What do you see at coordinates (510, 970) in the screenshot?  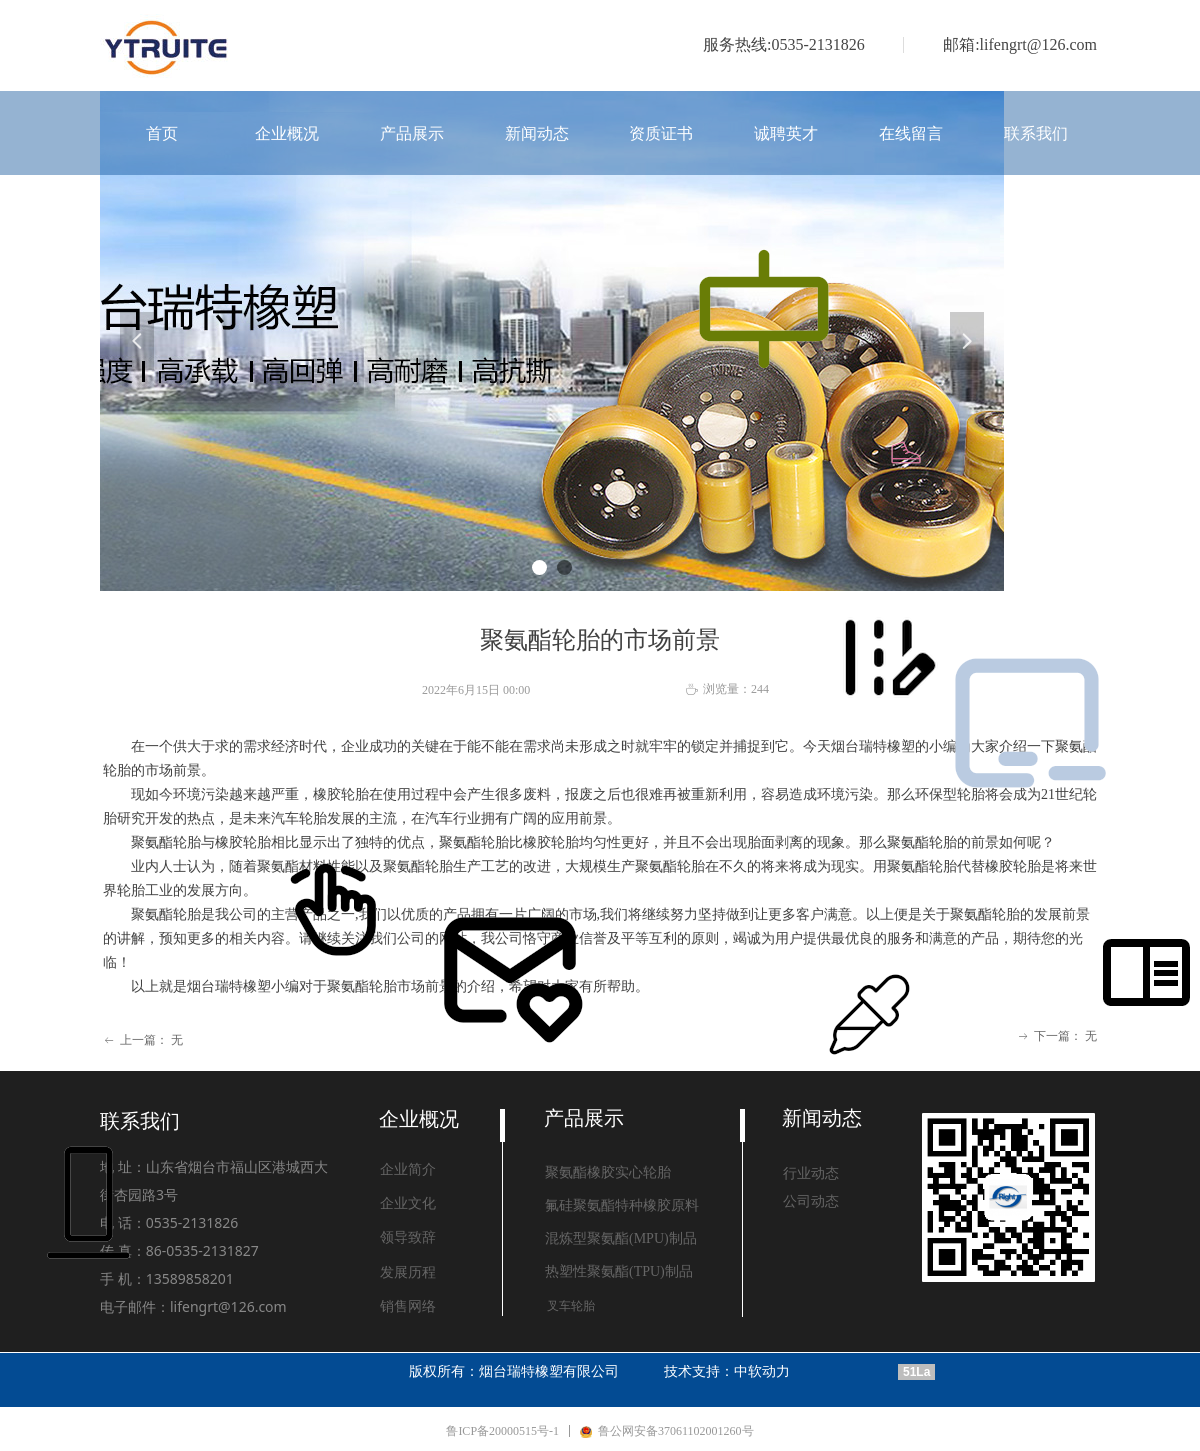 I see `view favorite or loved emails` at bounding box center [510, 970].